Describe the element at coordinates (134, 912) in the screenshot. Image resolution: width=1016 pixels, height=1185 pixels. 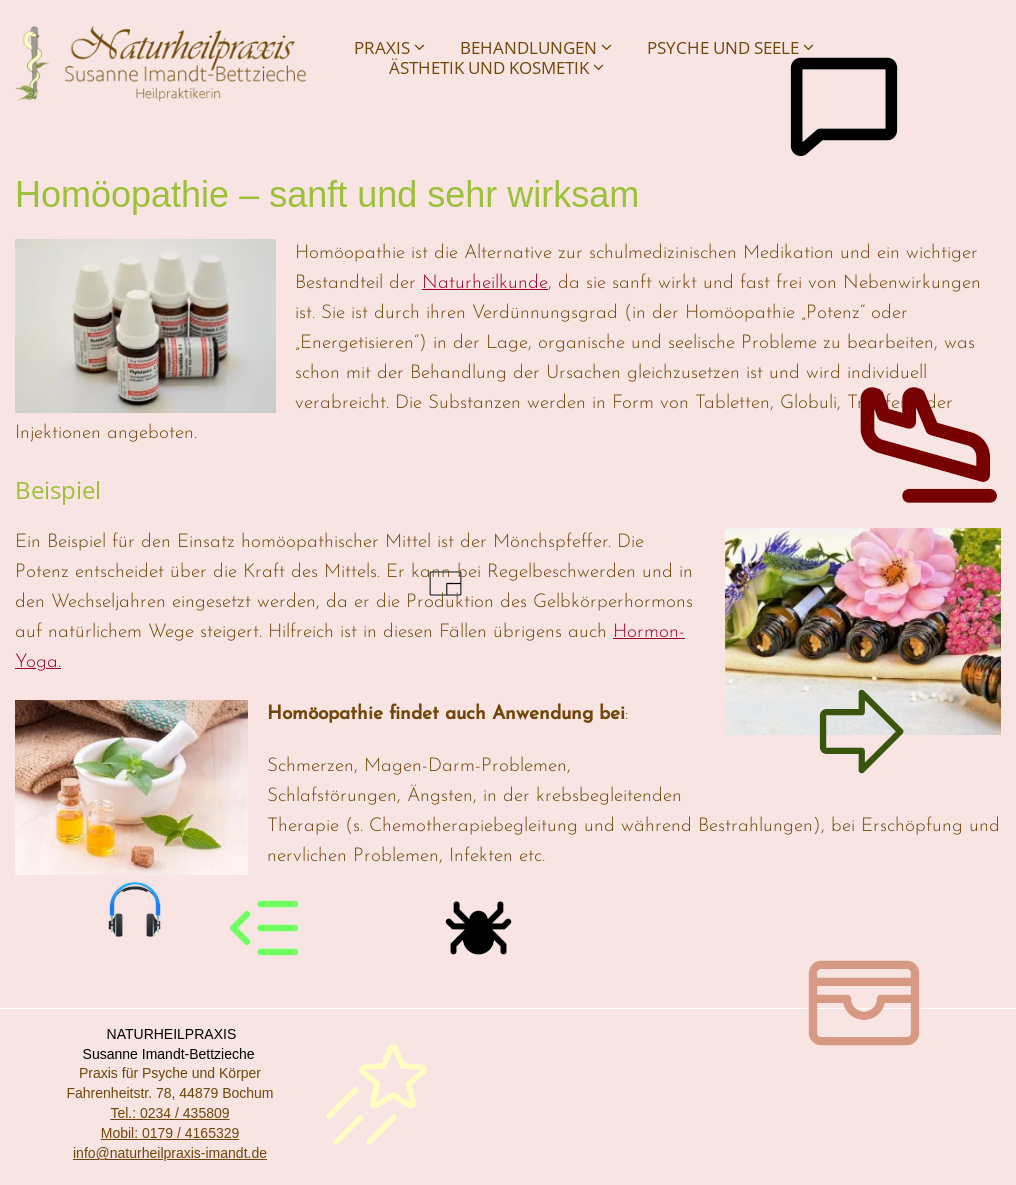
I see `access audio or headphone settings` at that location.